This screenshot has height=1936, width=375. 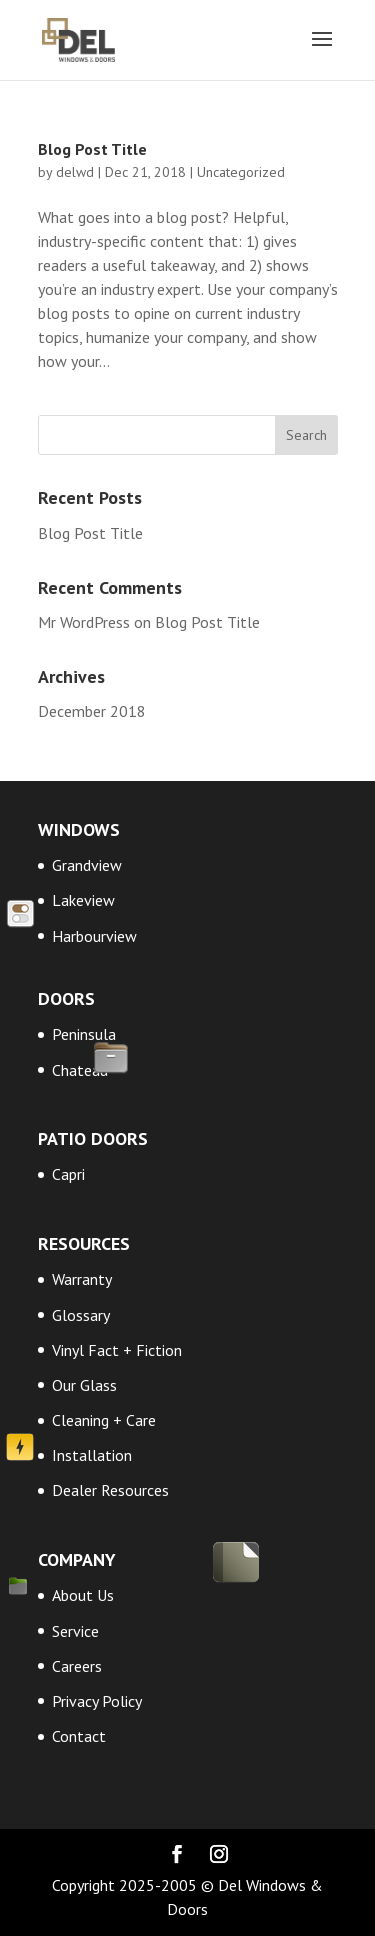 What do you see at coordinates (18, 1586) in the screenshot?
I see `view contents of an open folder` at bounding box center [18, 1586].